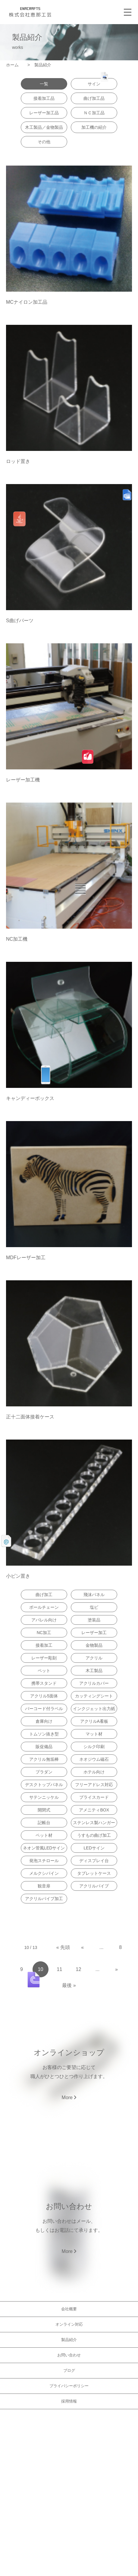 The image size is (138, 2576). Describe the element at coordinates (80, 889) in the screenshot. I see `justify text to fill the full width` at that location.